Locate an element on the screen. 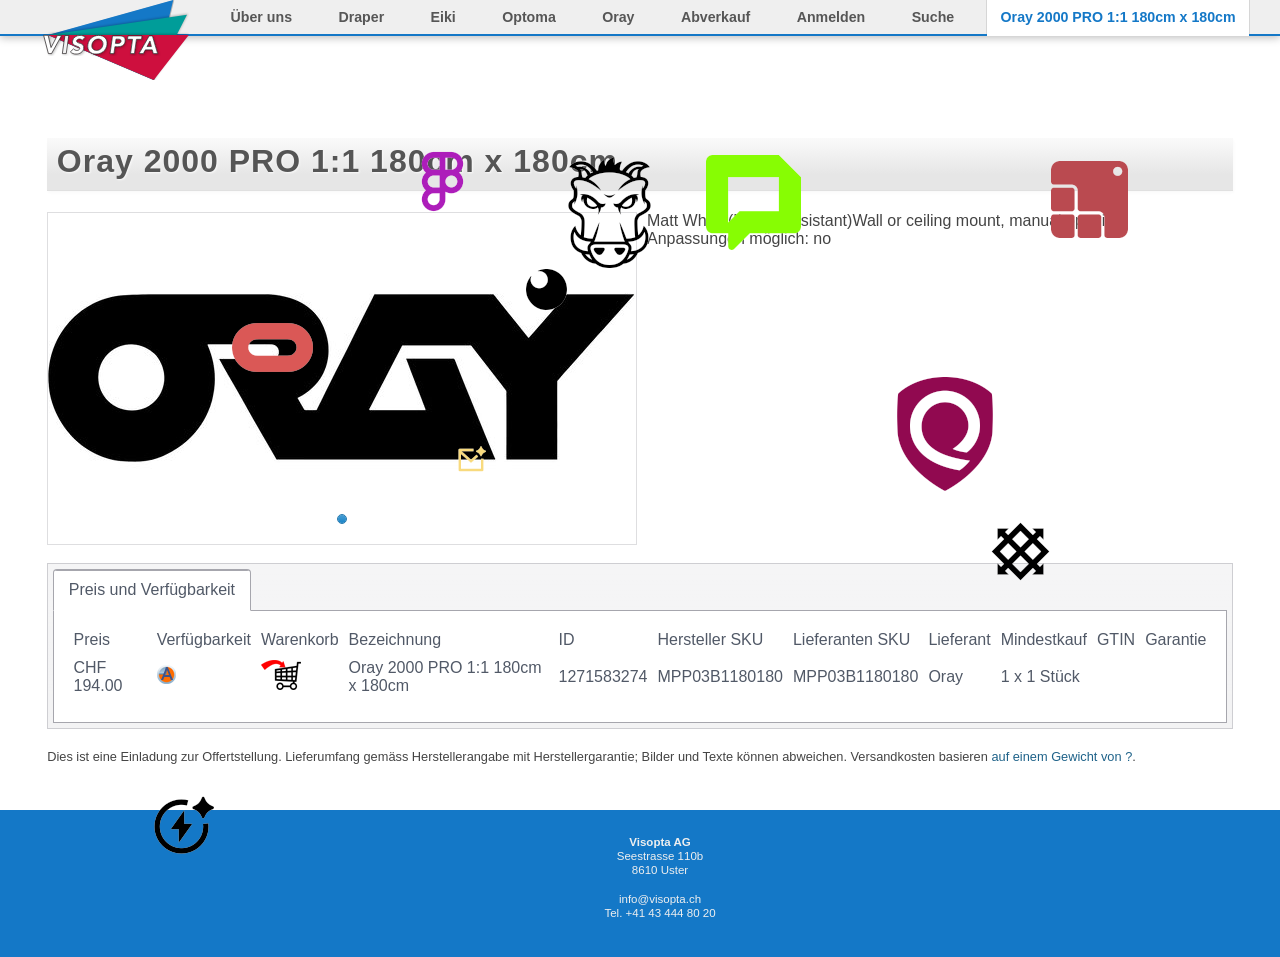  LVGL graphics library logo is located at coordinates (1089, 199).